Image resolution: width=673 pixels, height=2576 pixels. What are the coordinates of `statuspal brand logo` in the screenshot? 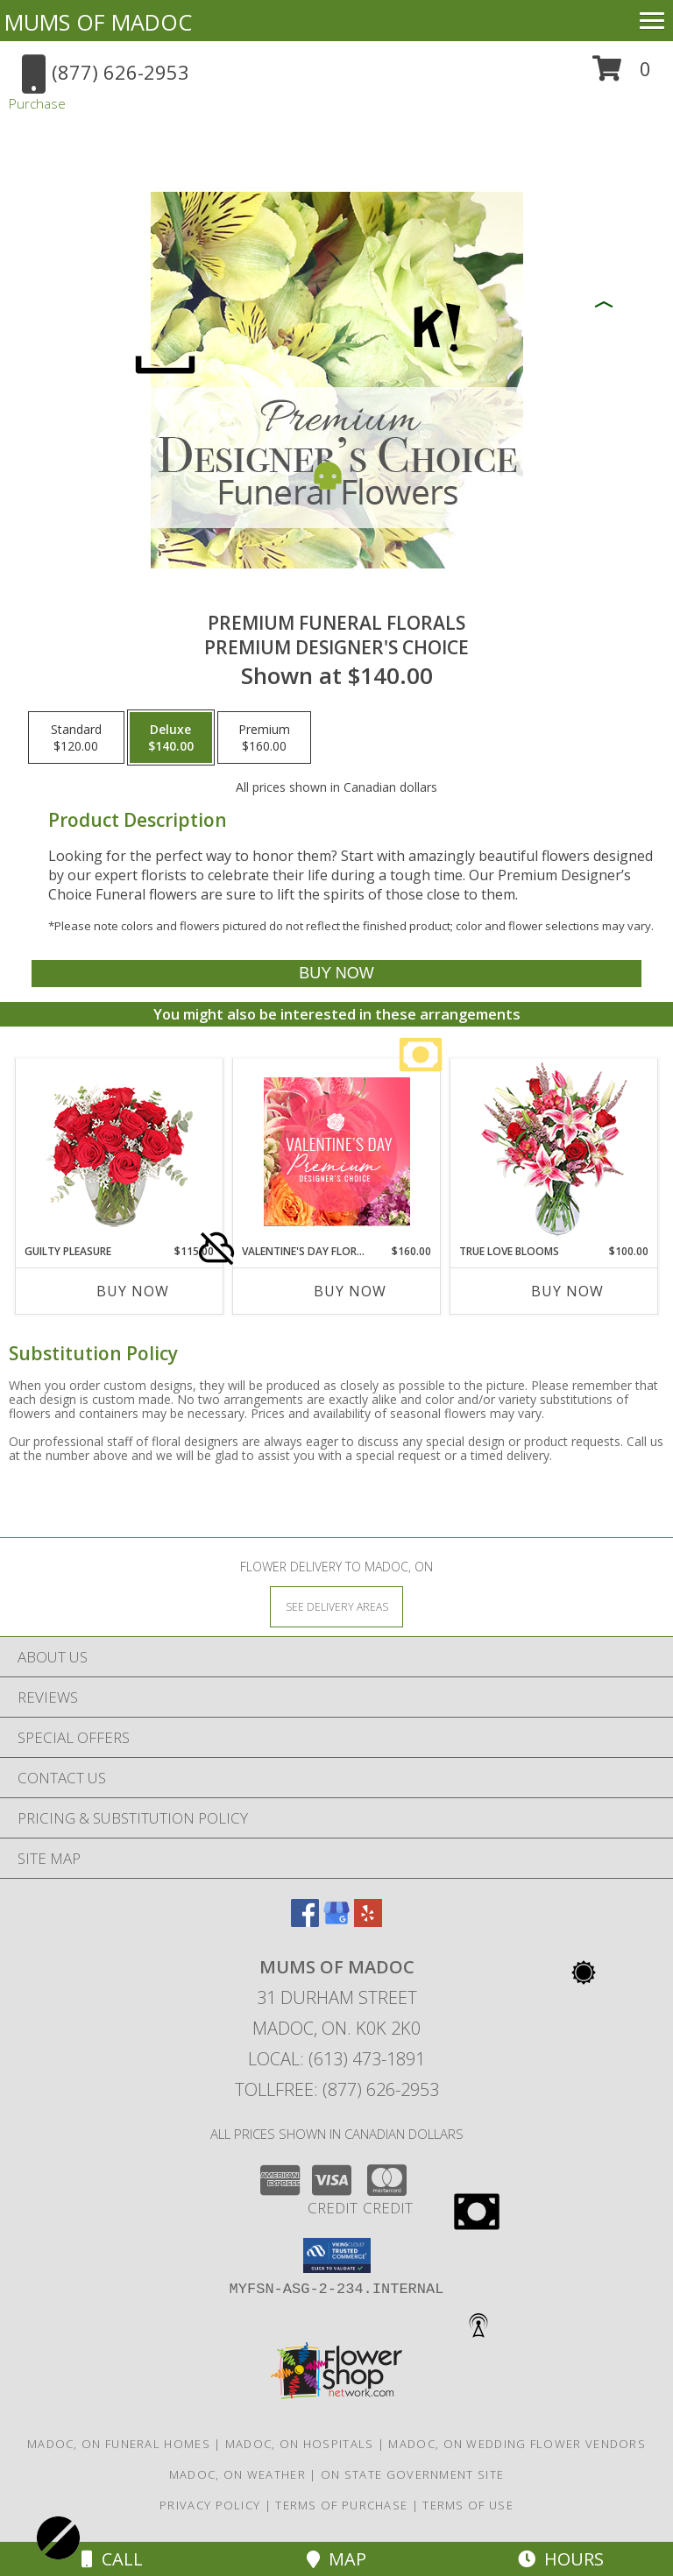 It's located at (478, 2325).